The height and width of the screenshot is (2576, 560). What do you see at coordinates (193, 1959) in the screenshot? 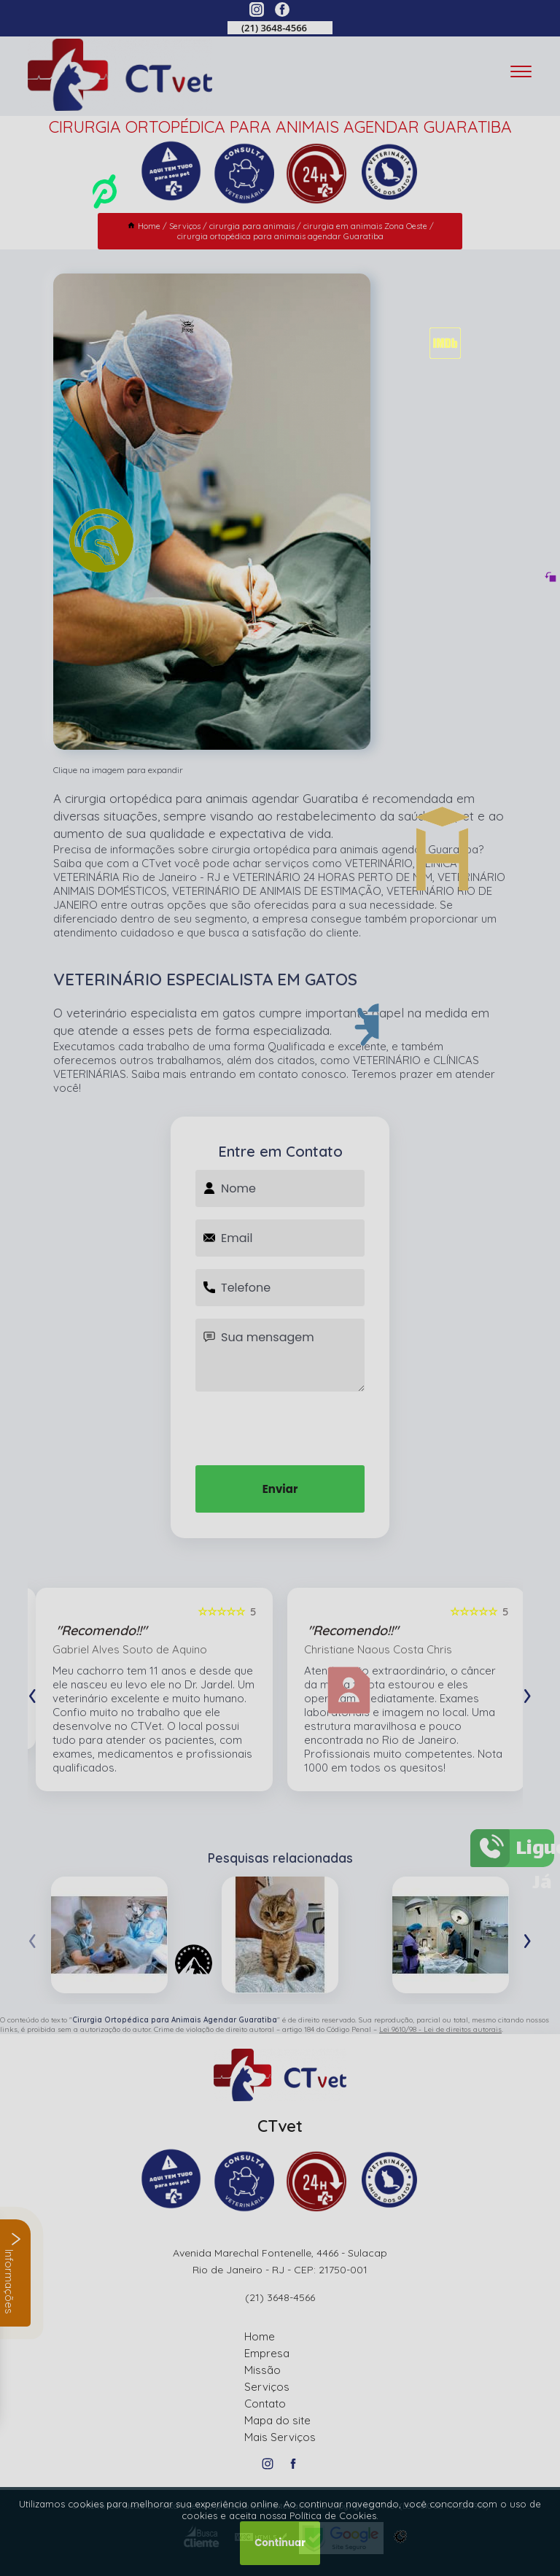
I see `open the Paramount+ streaming app` at bounding box center [193, 1959].